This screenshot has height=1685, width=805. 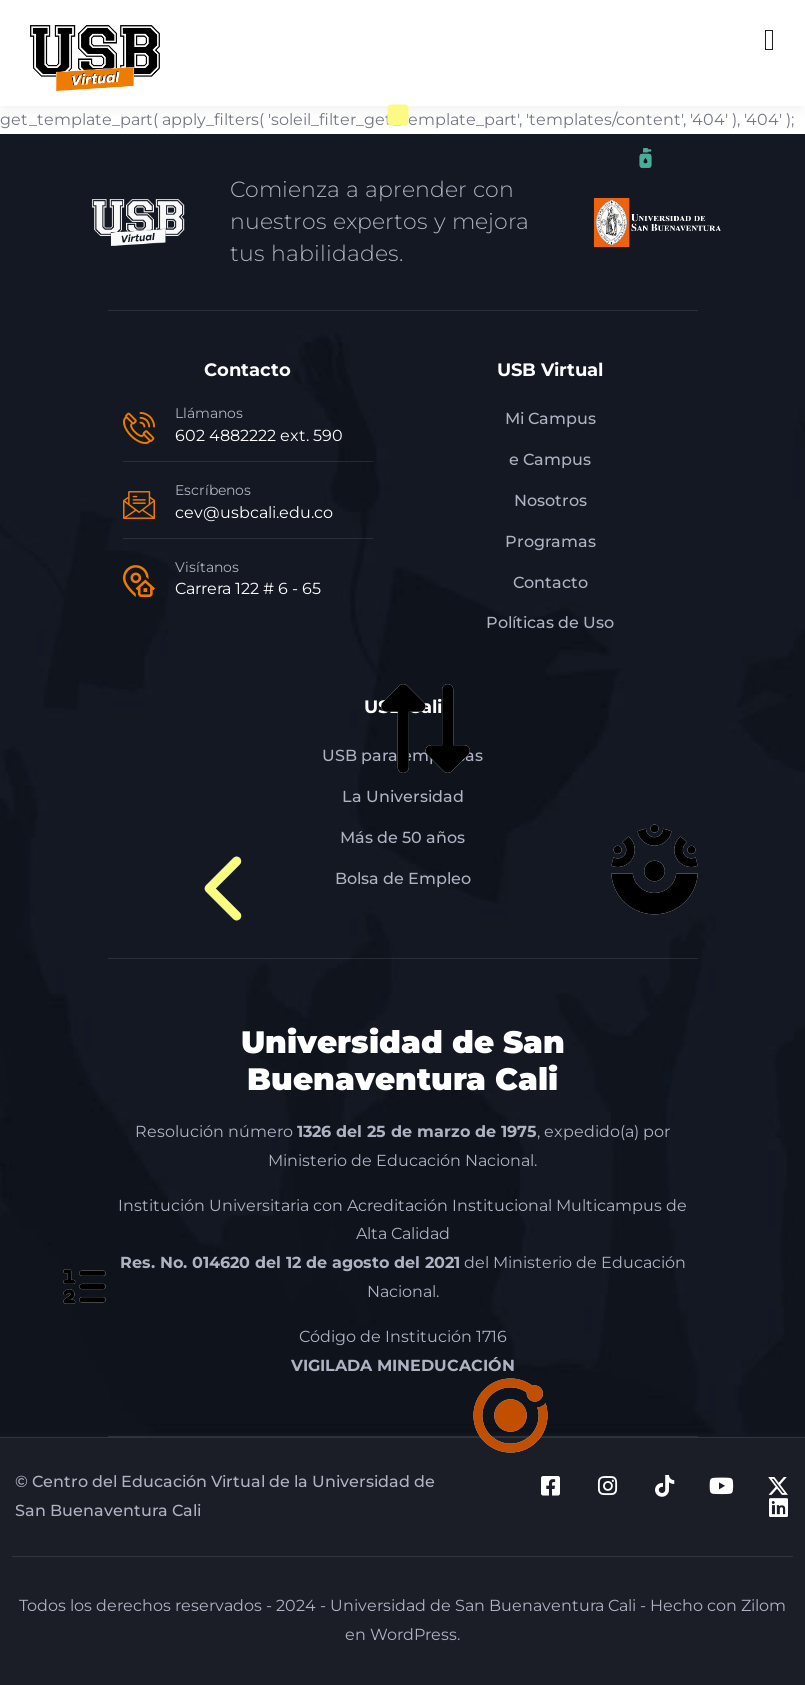 What do you see at coordinates (398, 115) in the screenshot?
I see `stop media playback` at bounding box center [398, 115].